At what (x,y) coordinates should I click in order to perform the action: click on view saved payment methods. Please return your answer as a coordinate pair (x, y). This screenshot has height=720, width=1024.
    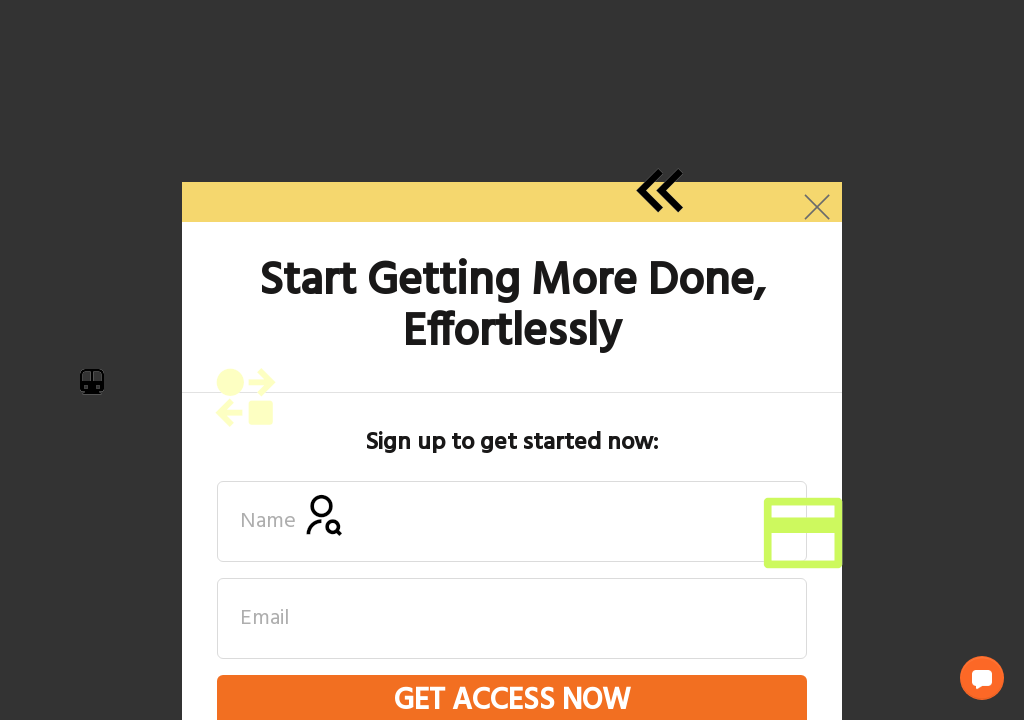
    Looking at the image, I should click on (803, 533).